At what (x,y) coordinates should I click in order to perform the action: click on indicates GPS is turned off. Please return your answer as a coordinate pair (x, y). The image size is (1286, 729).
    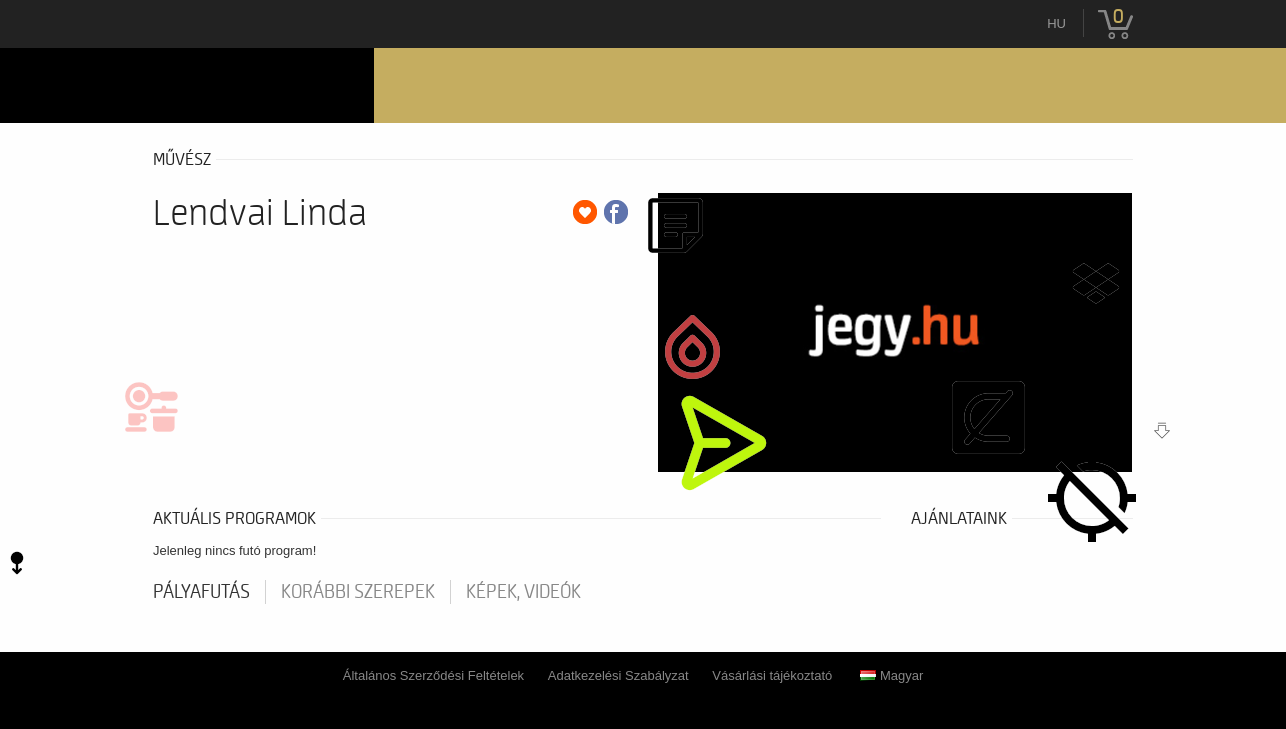
    Looking at the image, I should click on (1092, 498).